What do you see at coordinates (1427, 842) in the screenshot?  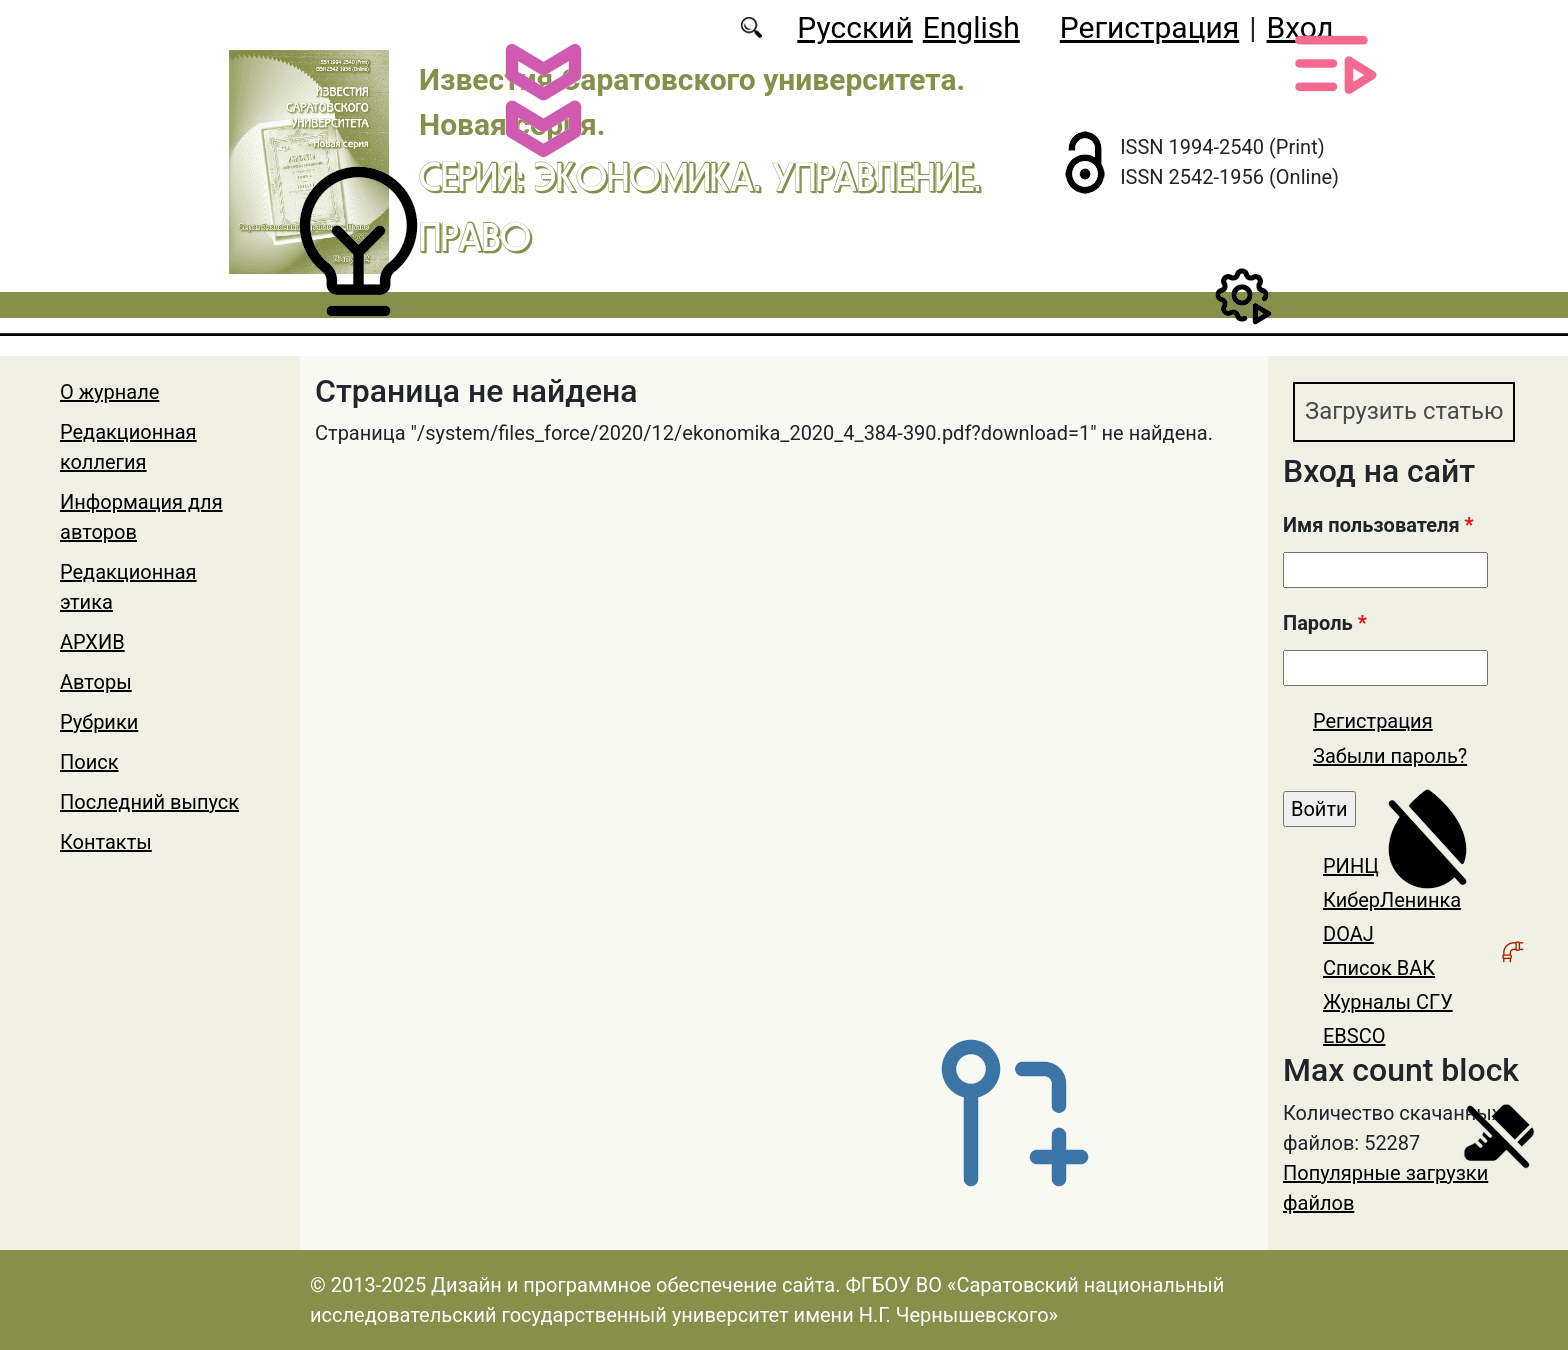 I see `disable water or liquid features` at bounding box center [1427, 842].